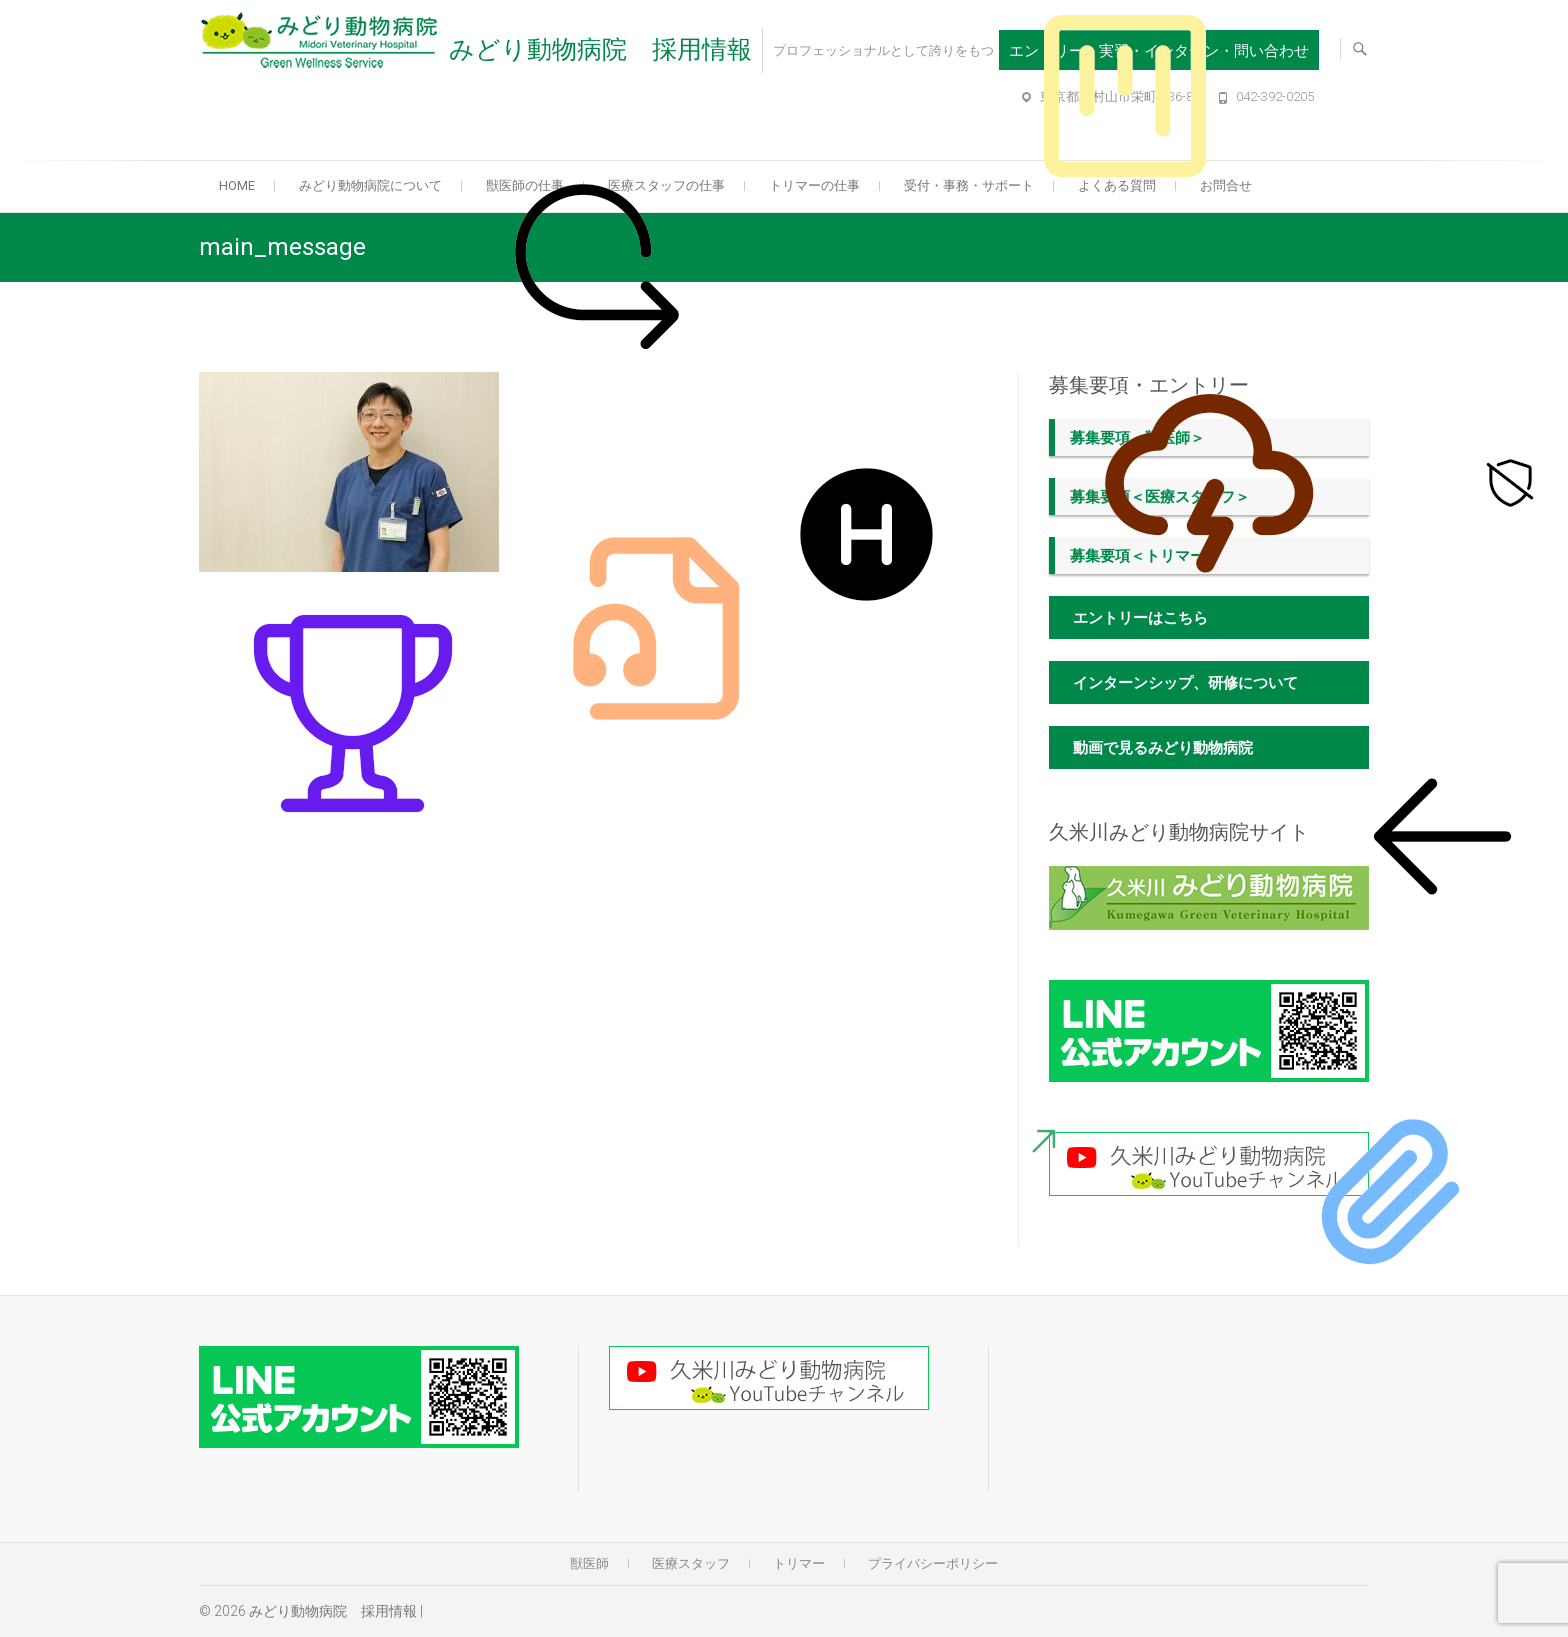 Image resolution: width=1568 pixels, height=1637 pixels. Describe the element at coordinates (1125, 96) in the screenshot. I see `open project board or kanban view` at that location.